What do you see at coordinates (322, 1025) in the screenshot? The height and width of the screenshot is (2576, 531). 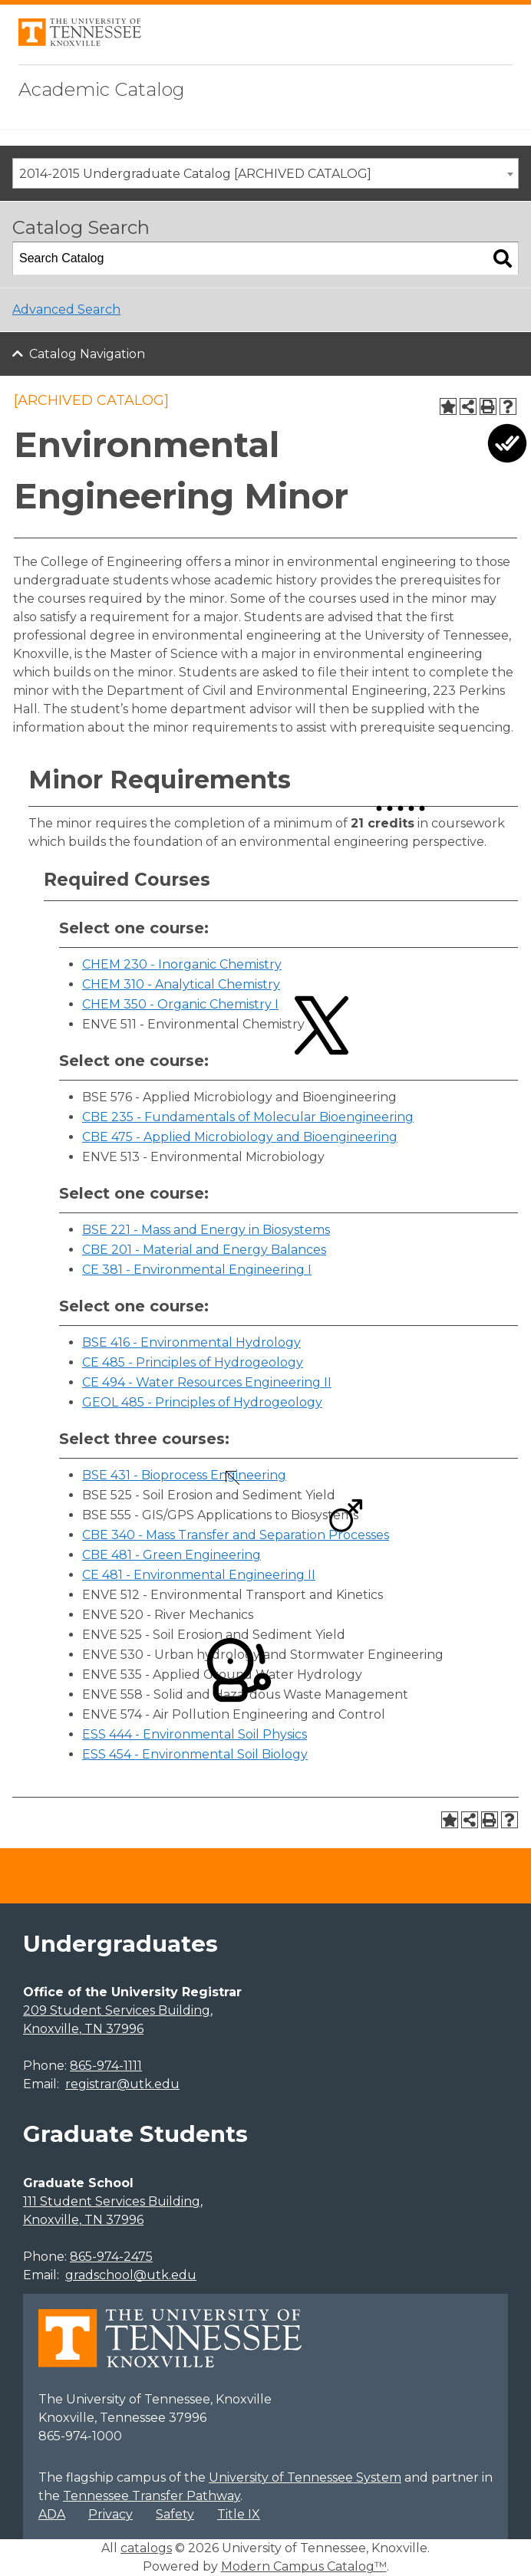 I see `share to X (formerly Twitter)` at bounding box center [322, 1025].